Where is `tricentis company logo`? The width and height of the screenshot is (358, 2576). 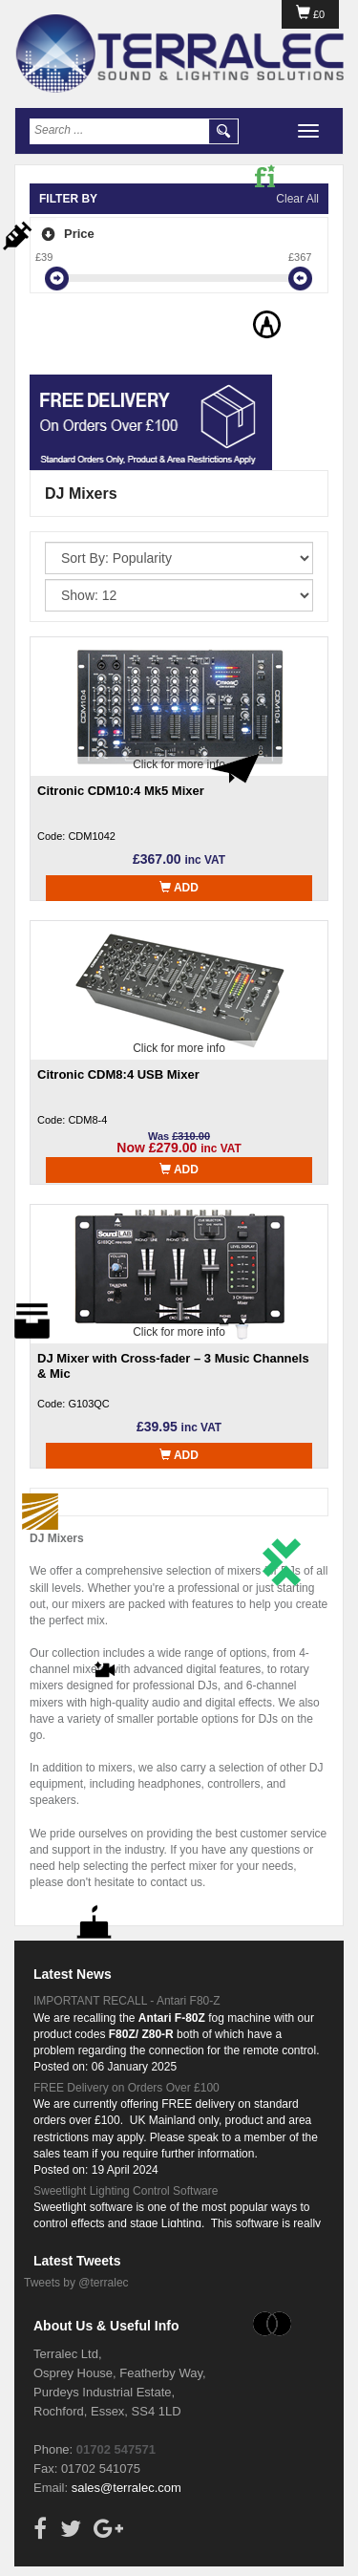 tricentis company logo is located at coordinates (282, 1562).